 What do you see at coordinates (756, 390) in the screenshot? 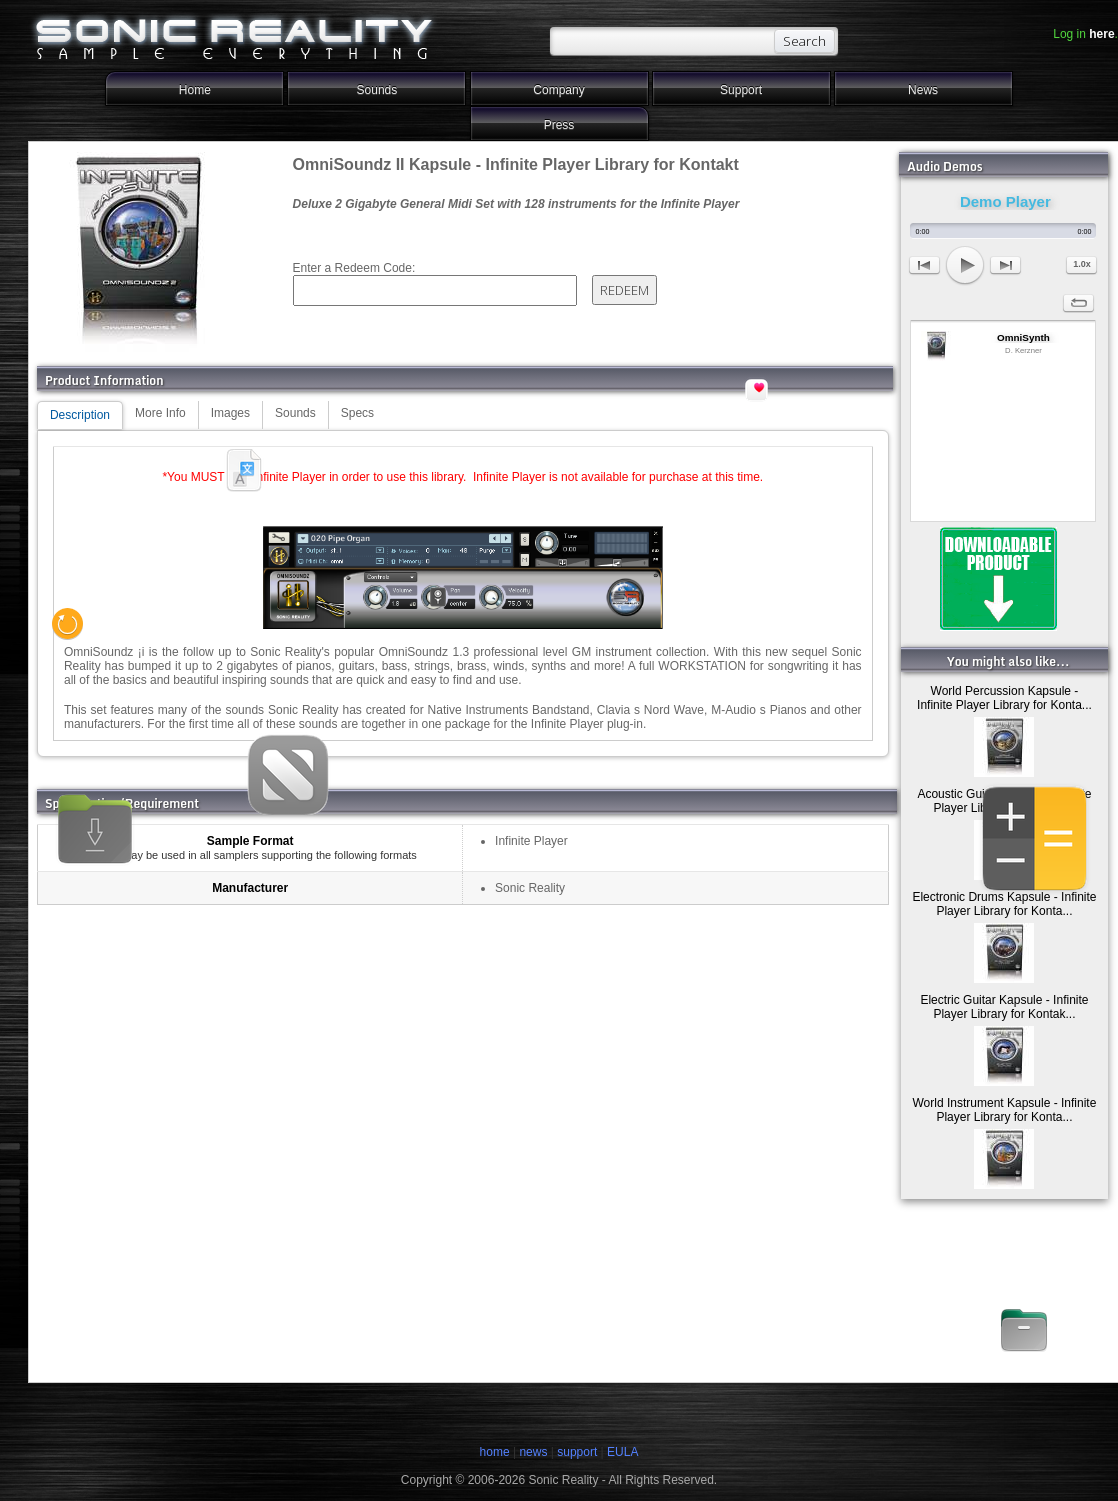
I see `open the Health app` at bounding box center [756, 390].